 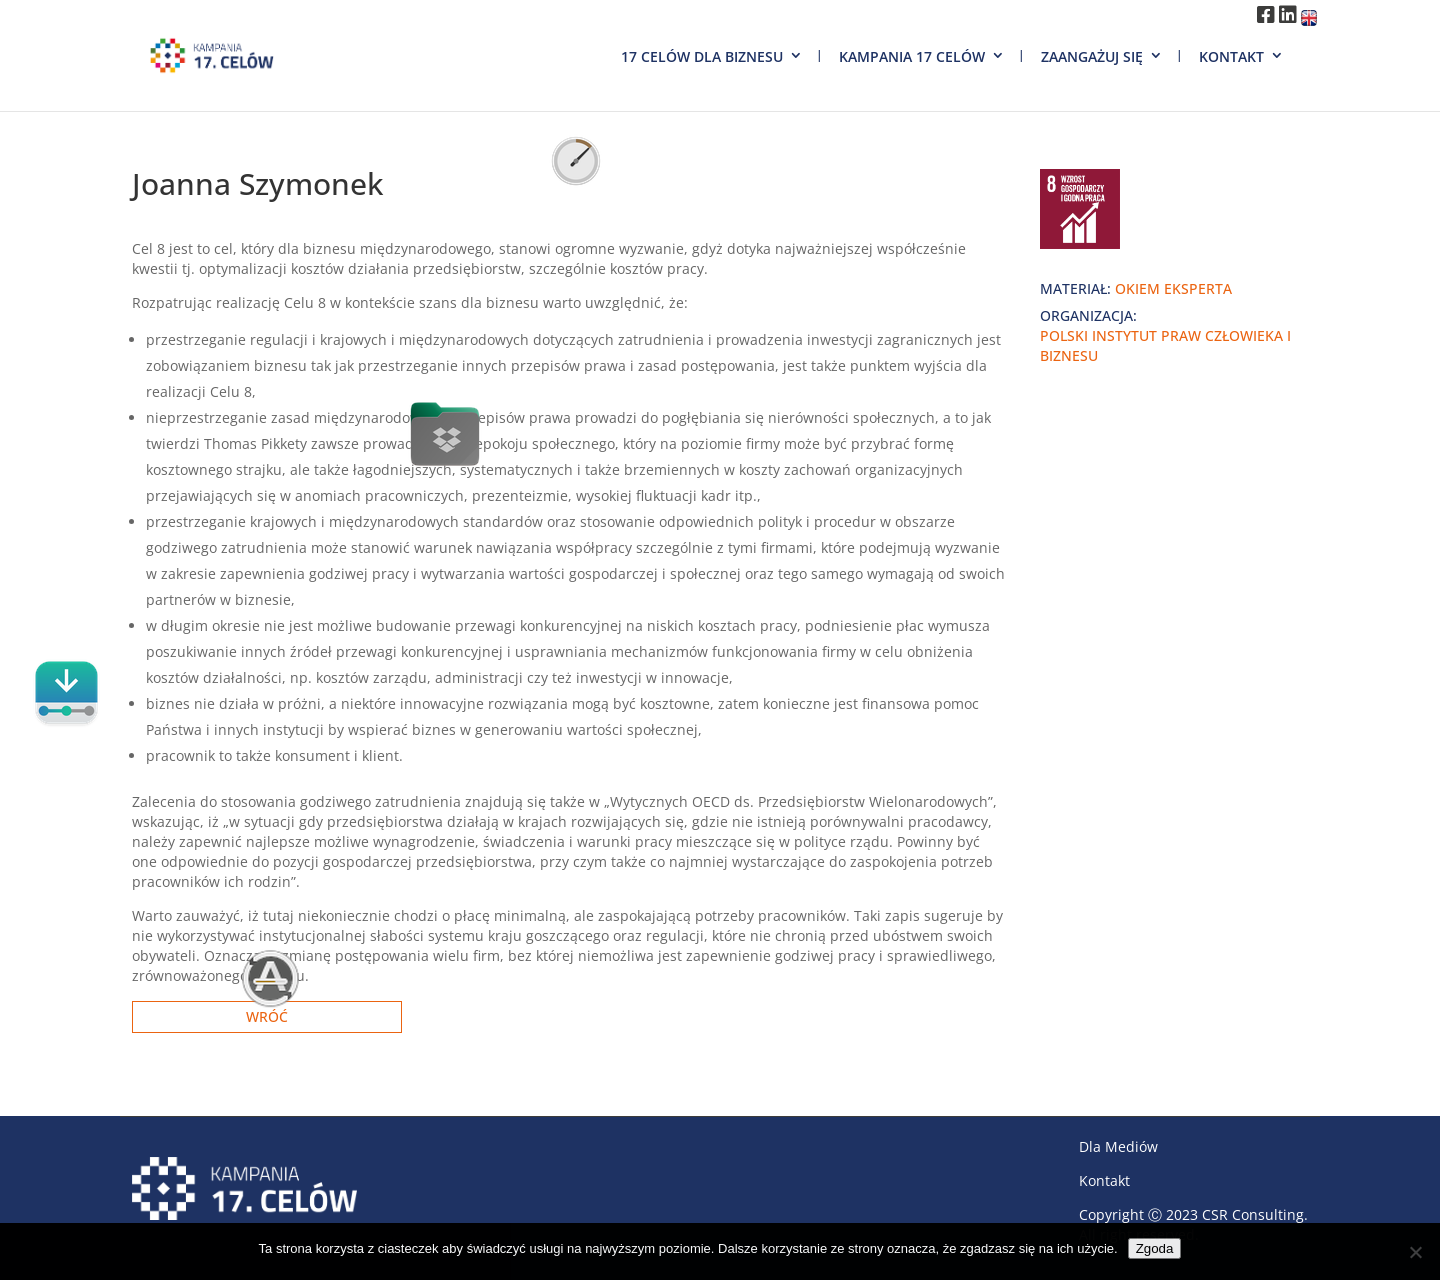 I want to click on open the ubiquity installer application, so click(x=66, y=692).